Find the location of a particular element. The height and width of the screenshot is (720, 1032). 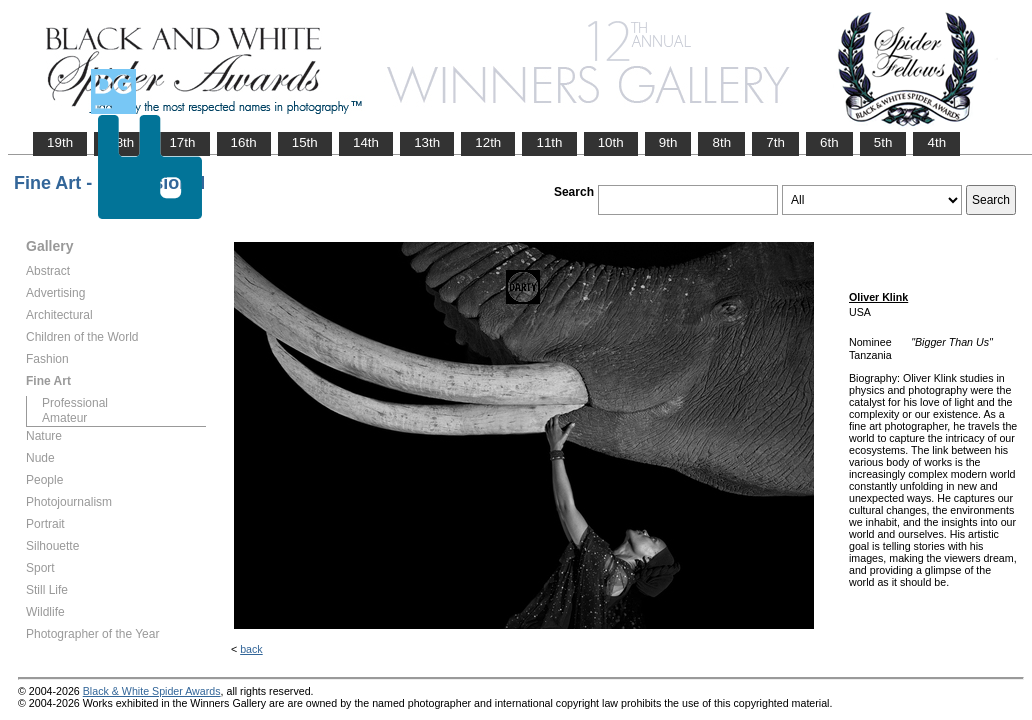

Darty retail store app or website is located at coordinates (523, 287).